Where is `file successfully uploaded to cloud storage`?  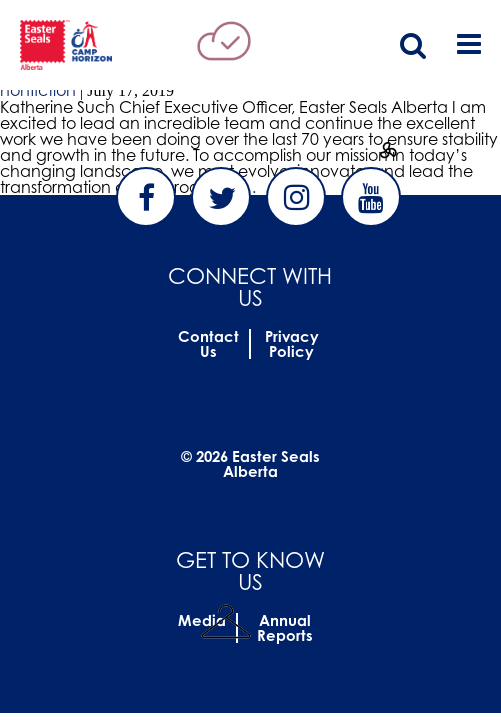 file successfully uploaded to cloud storage is located at coordinates (224, 41).